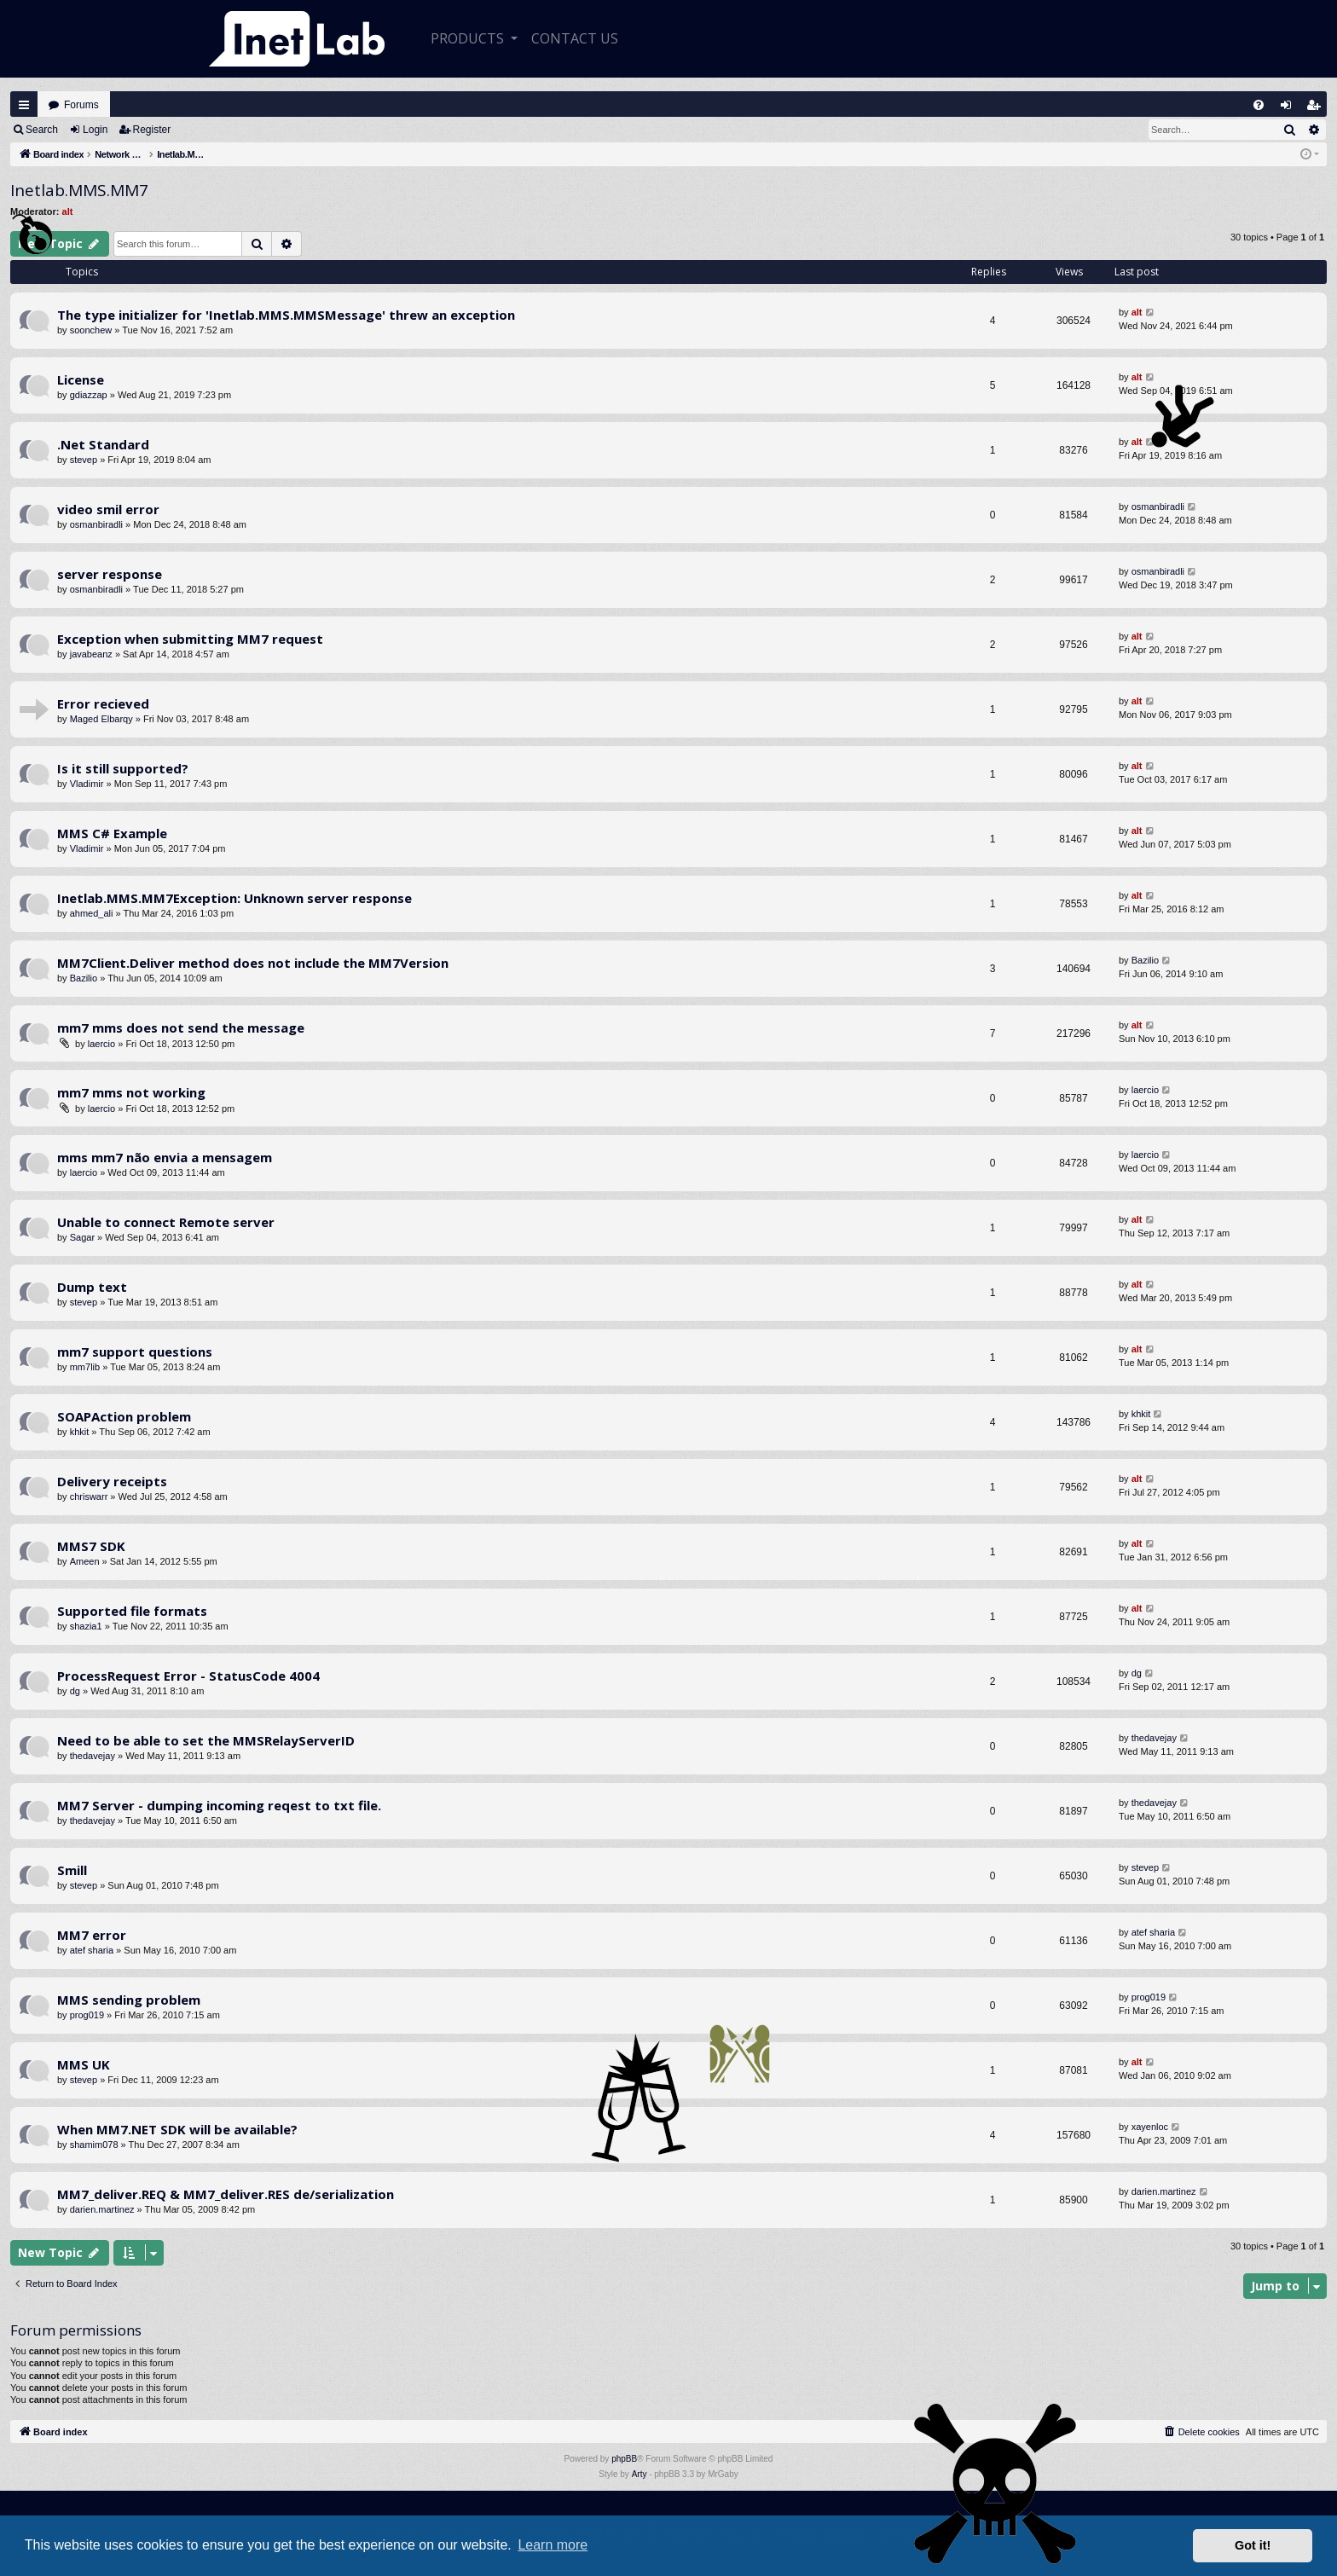  I want to click on indicates a fall hazard or danger zone, so click(1183, 416).